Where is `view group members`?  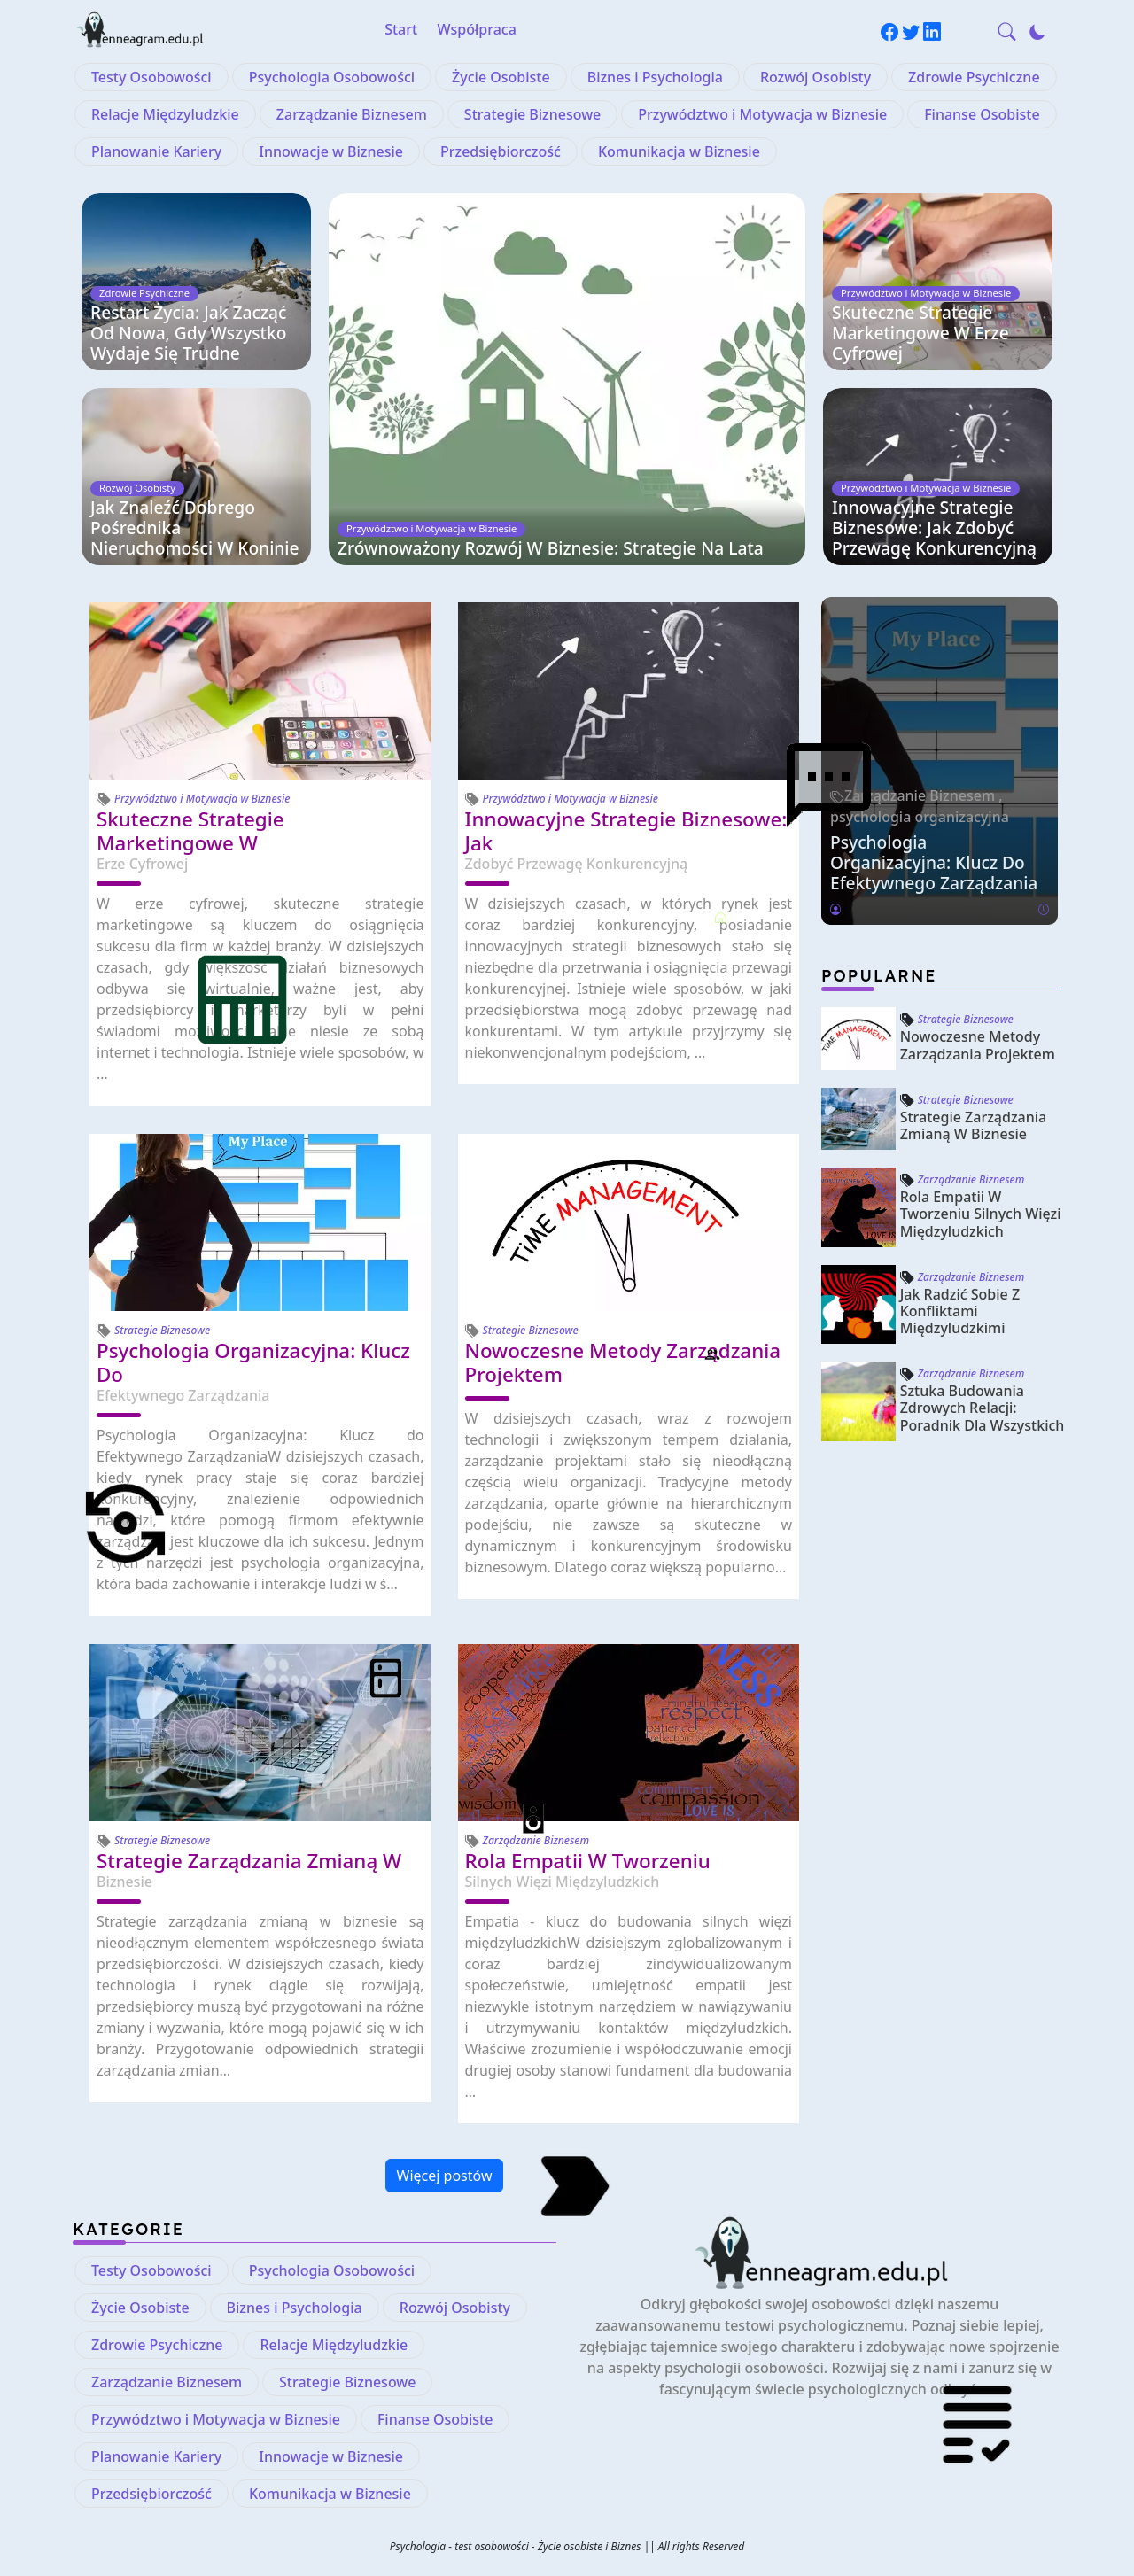
view group members is located at coordinates (712, 1354).